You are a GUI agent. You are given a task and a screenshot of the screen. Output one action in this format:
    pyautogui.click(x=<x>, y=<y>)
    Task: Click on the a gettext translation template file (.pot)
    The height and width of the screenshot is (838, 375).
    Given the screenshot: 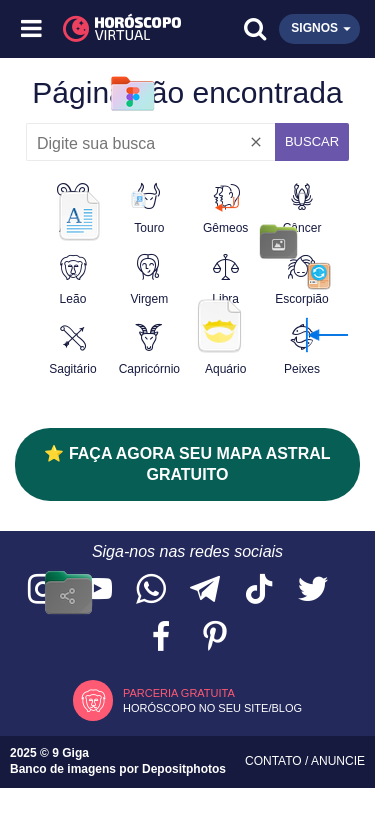 What is the action you would take?
    pyautogui.click(x=138, y=199)
    